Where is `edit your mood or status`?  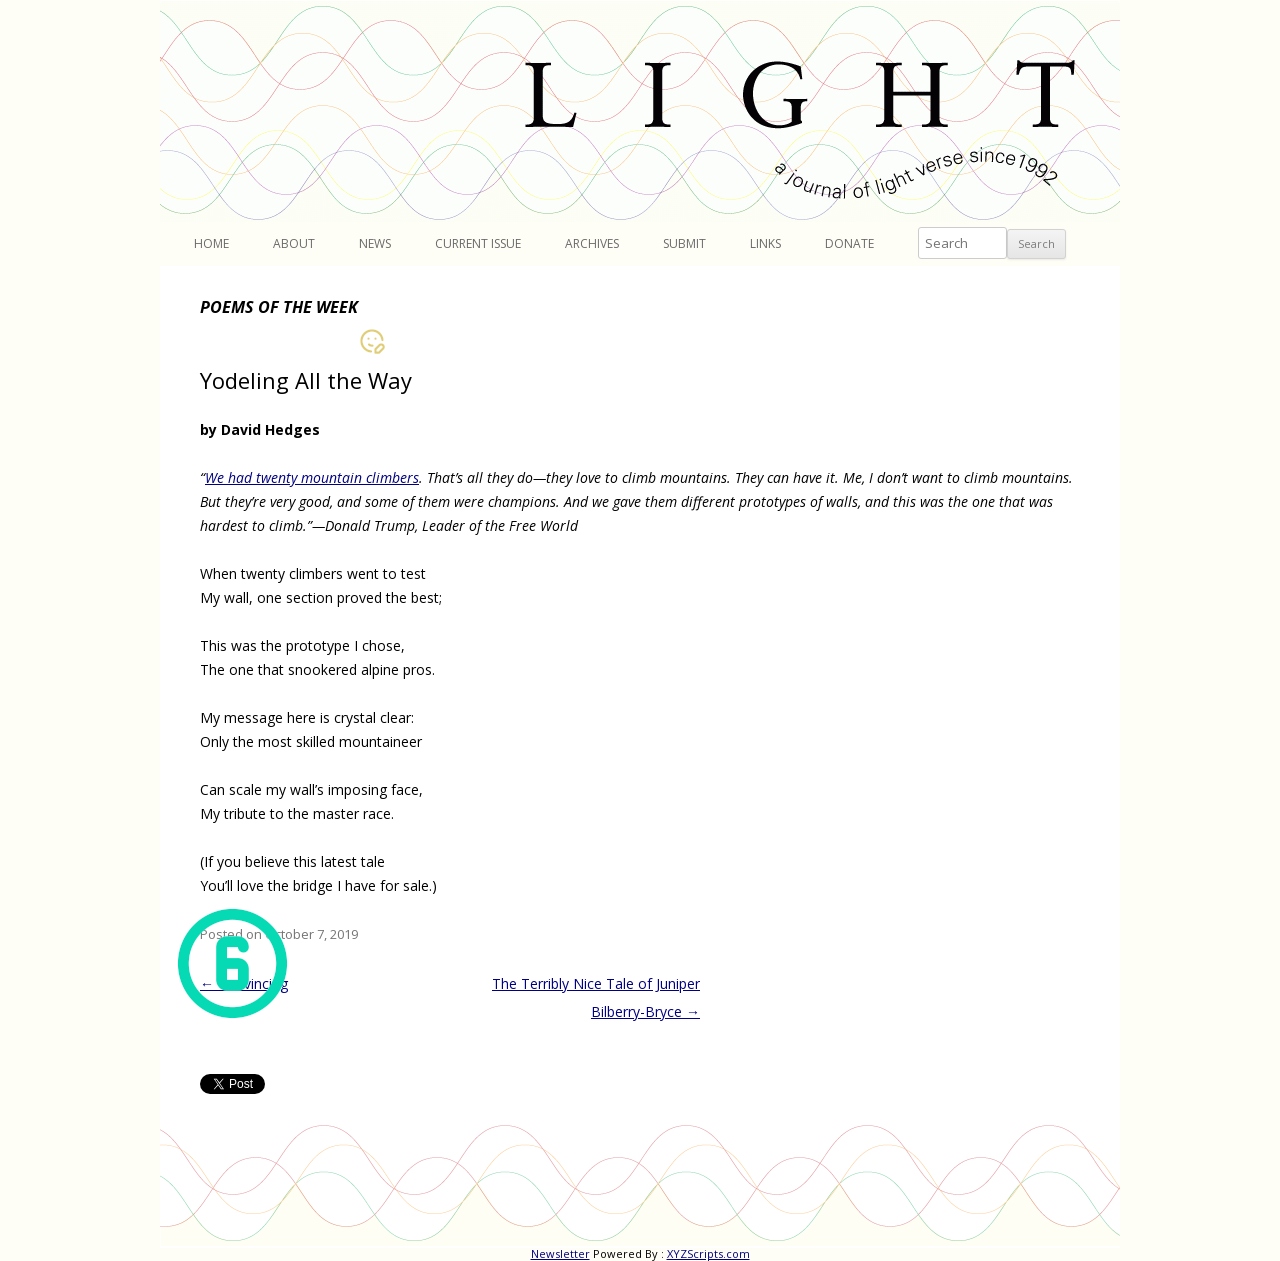 edit your mood or status is located at coordinates (372, 341).